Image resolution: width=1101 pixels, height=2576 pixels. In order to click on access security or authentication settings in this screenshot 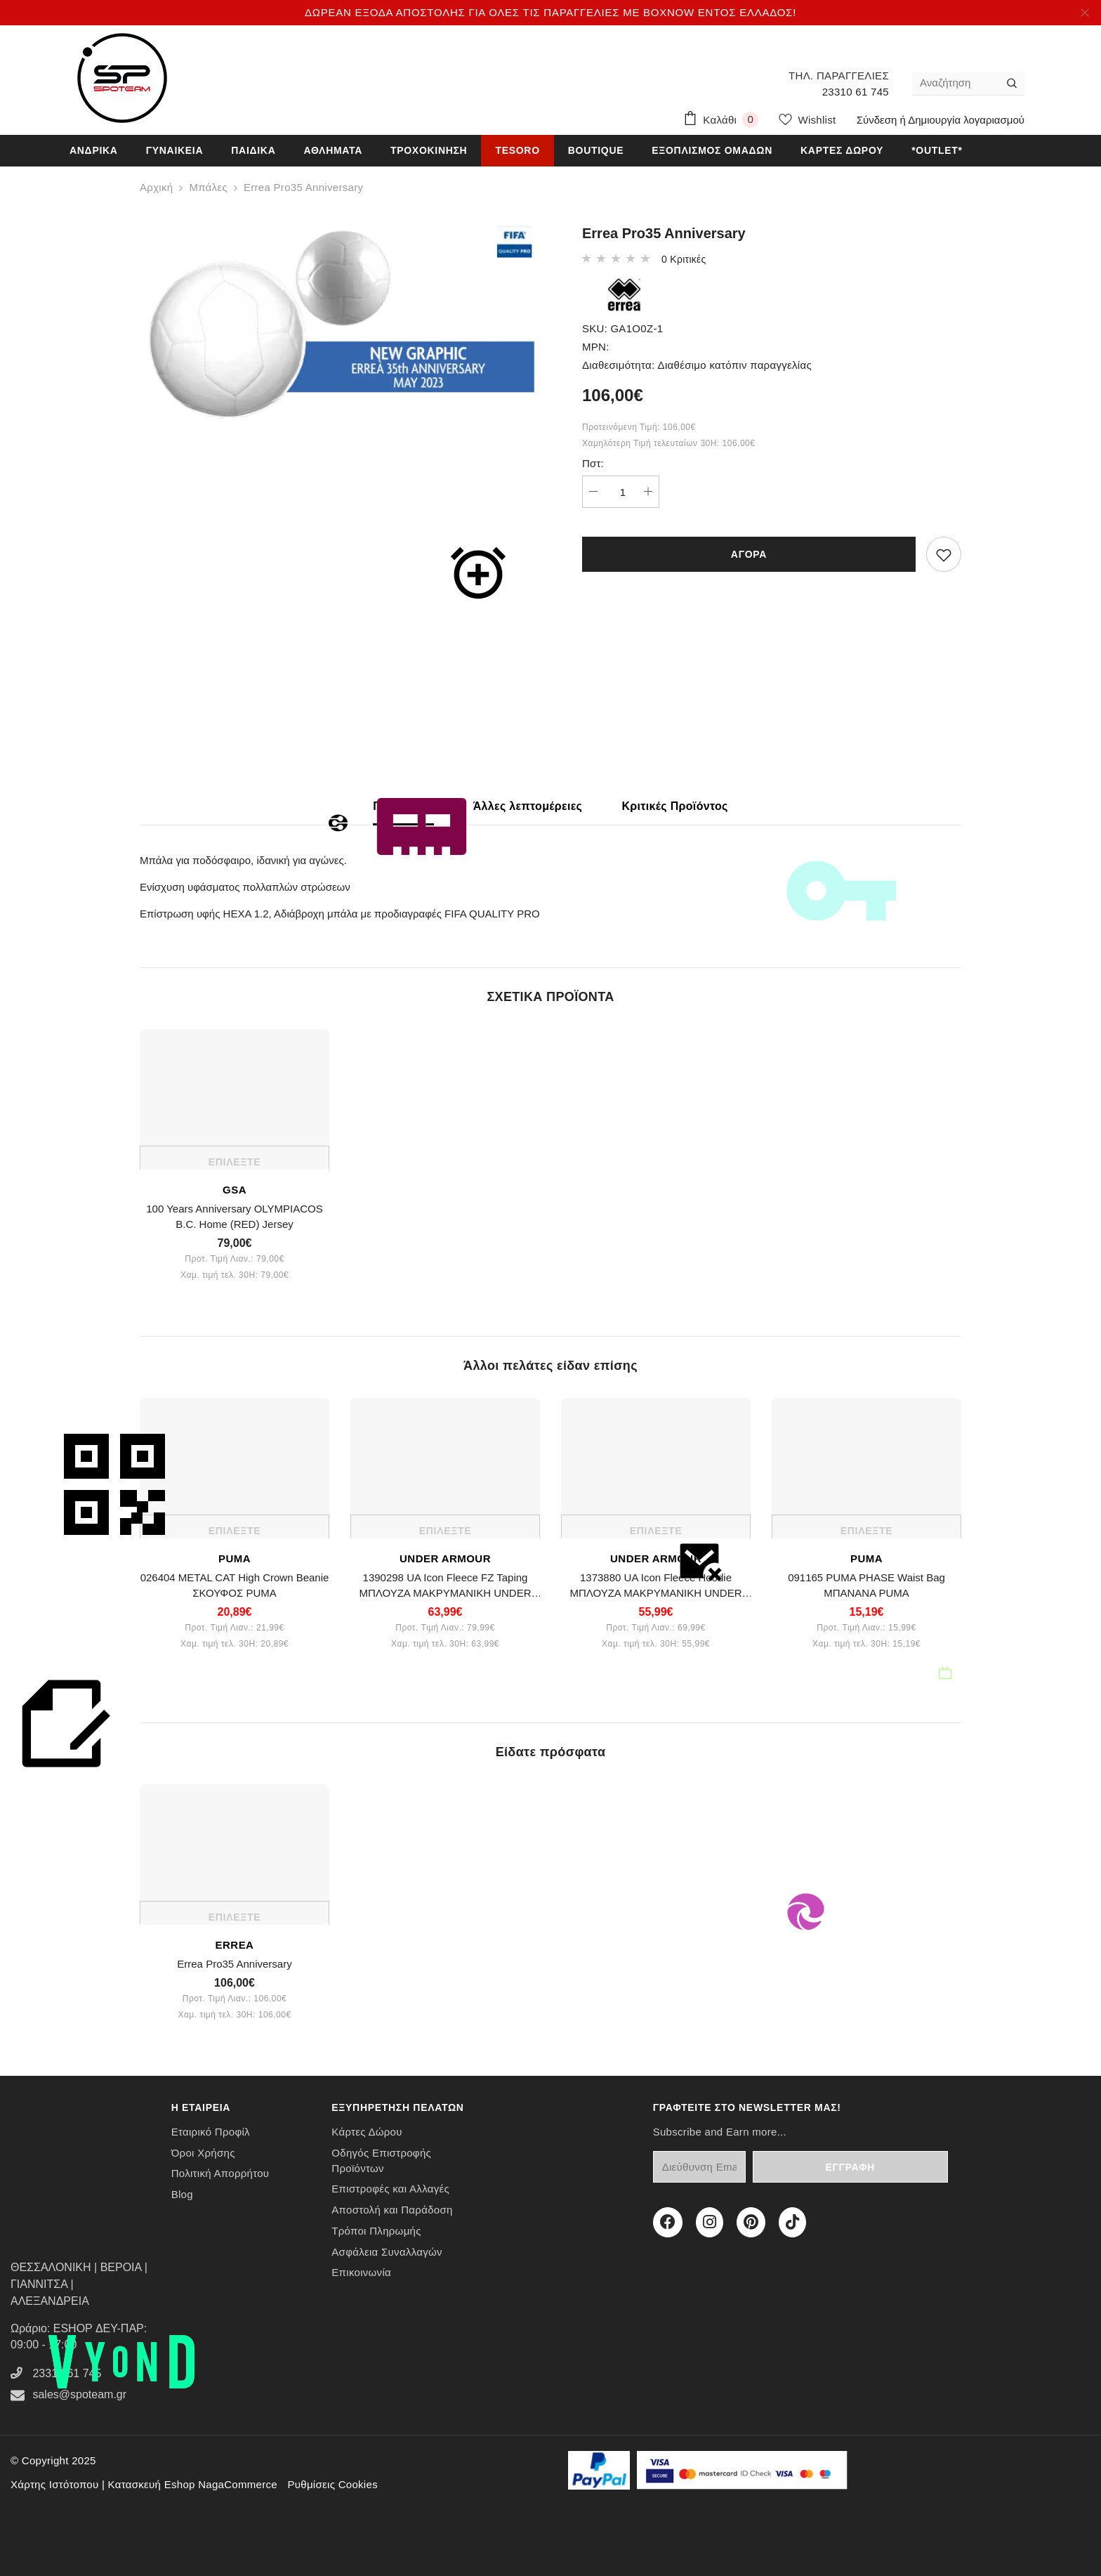, I will do `click(841, 891)`.